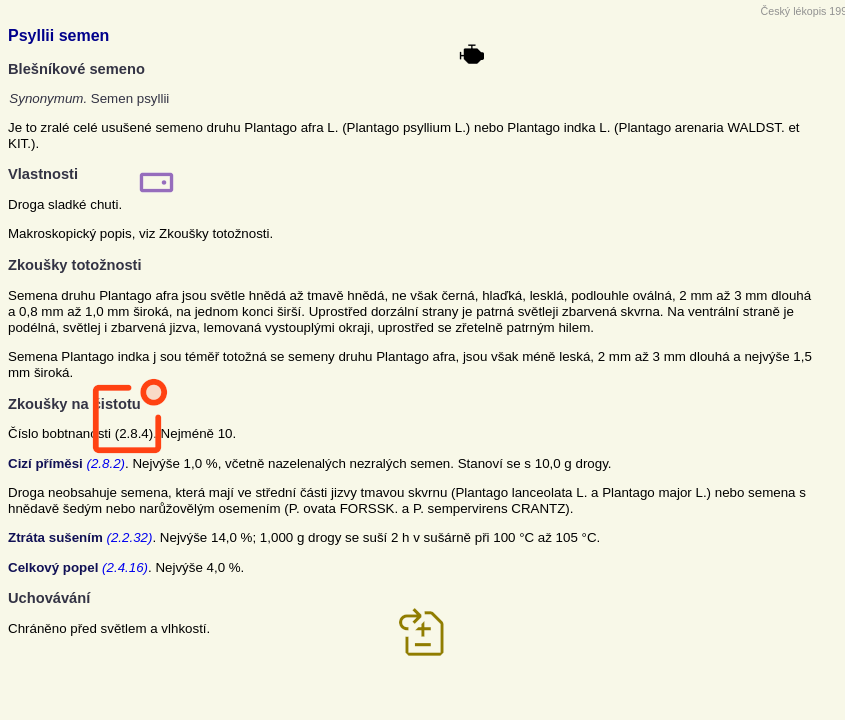 The image size is (845, 720). I want to click on indicates new notifications or alerts, so click(128, 417).